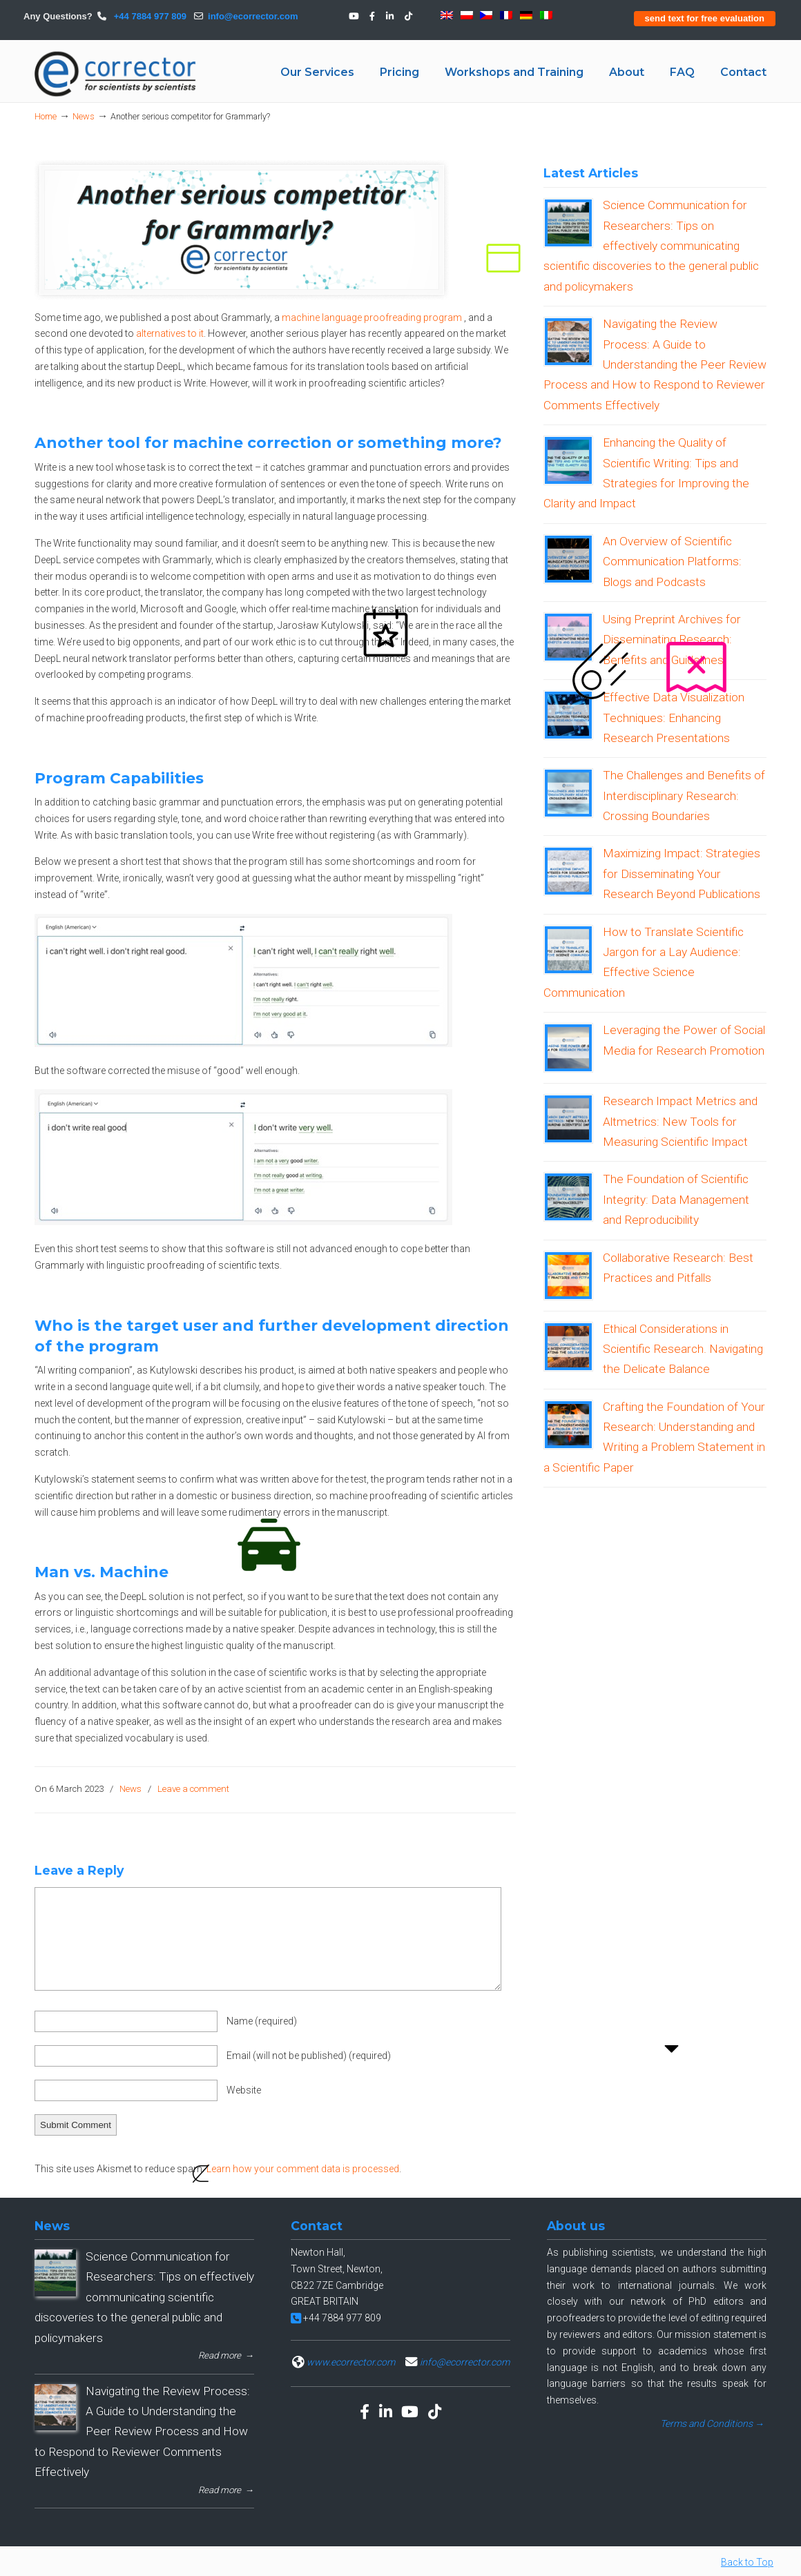  Describe the element at coordinates (385, 634) in the screenshot. I see `view favorite or starred events` at that location.